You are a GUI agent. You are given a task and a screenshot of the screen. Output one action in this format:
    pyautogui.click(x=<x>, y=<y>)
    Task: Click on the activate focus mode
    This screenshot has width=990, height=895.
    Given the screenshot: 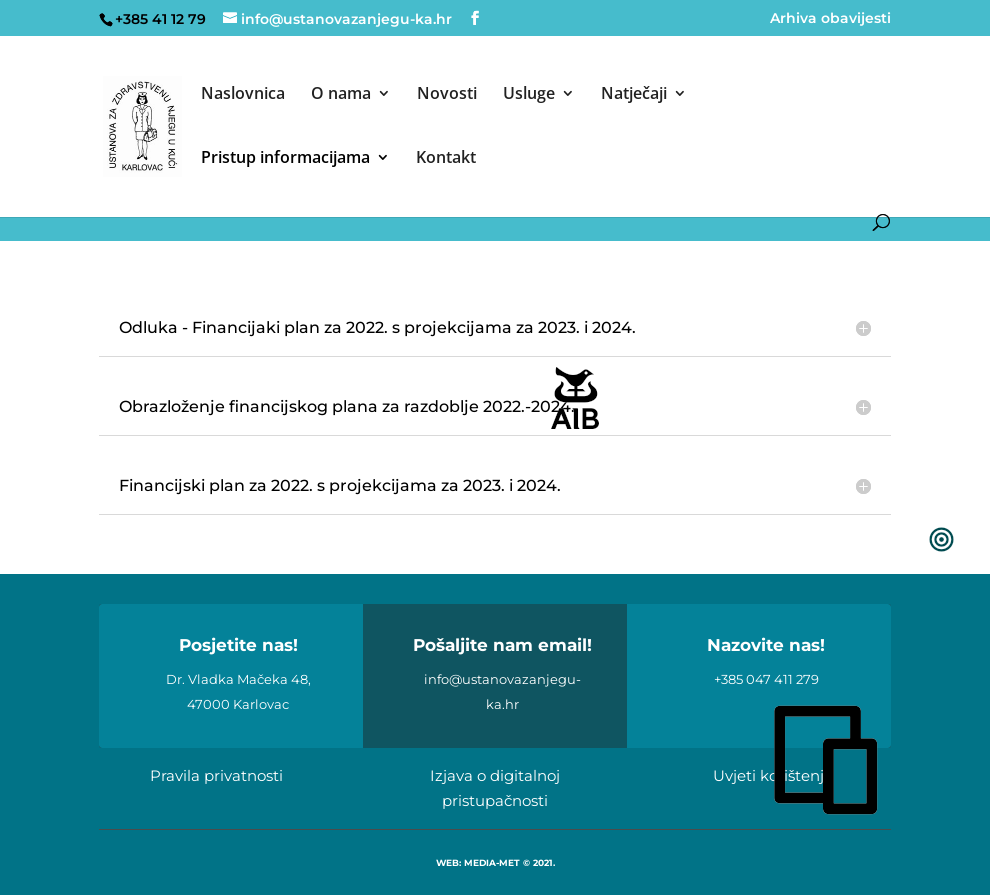 What is the action you would take?
    pyautogui.click(x=941, y=539)
    